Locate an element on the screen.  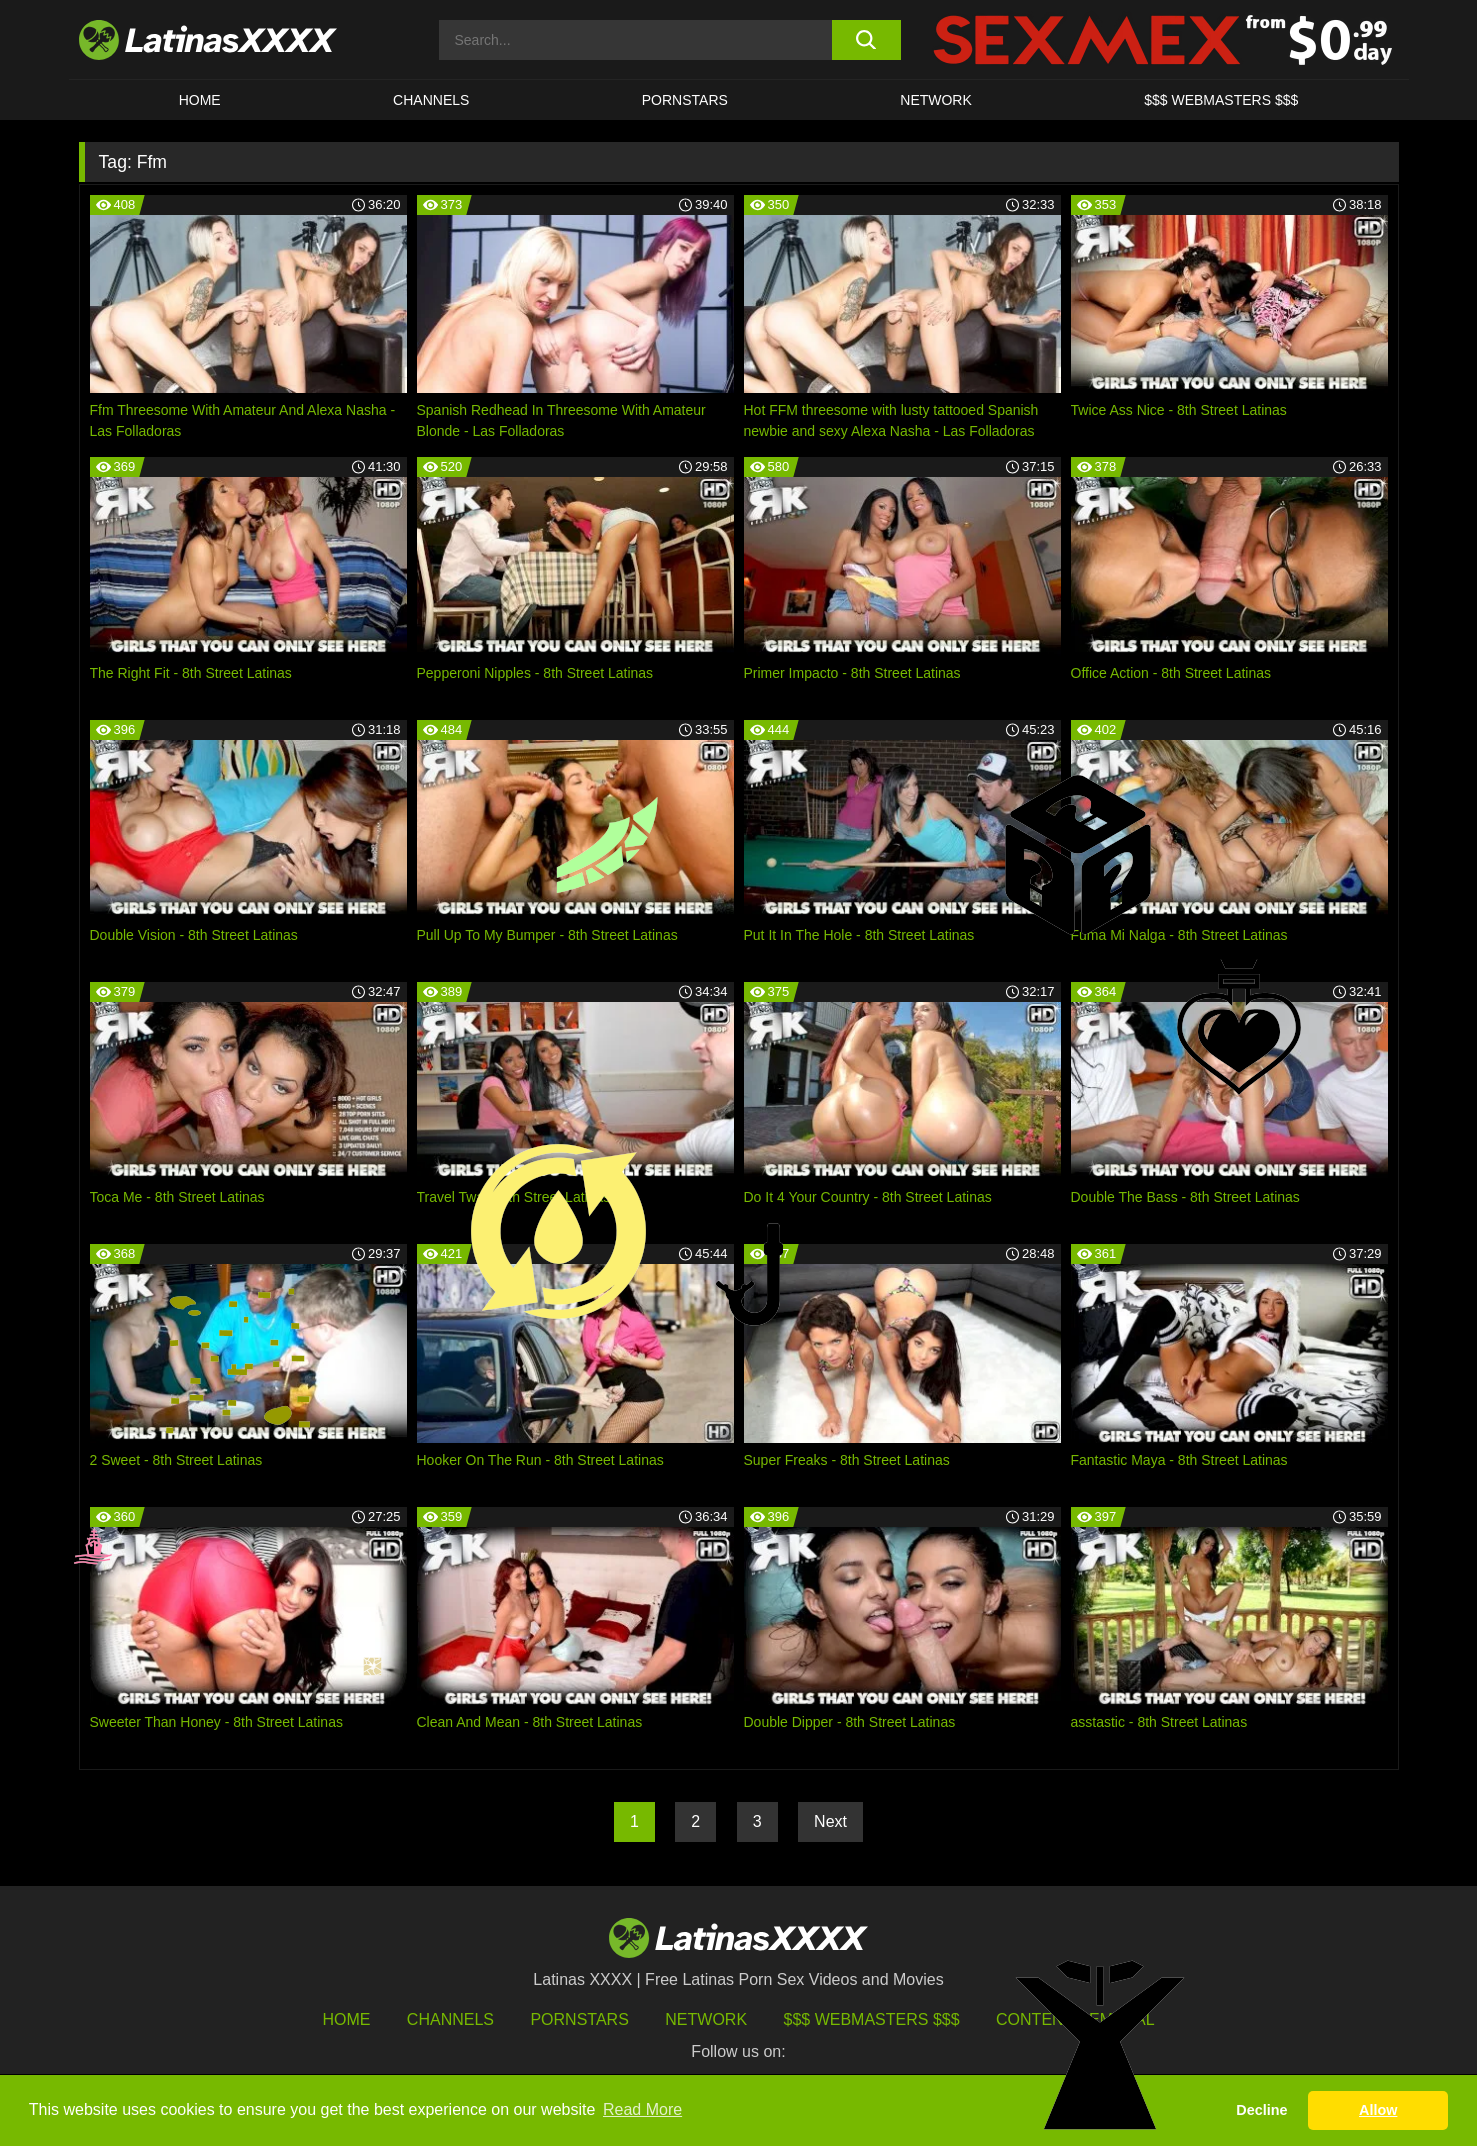
randomize or shuffle selection is located at coordinates (1078, 856).